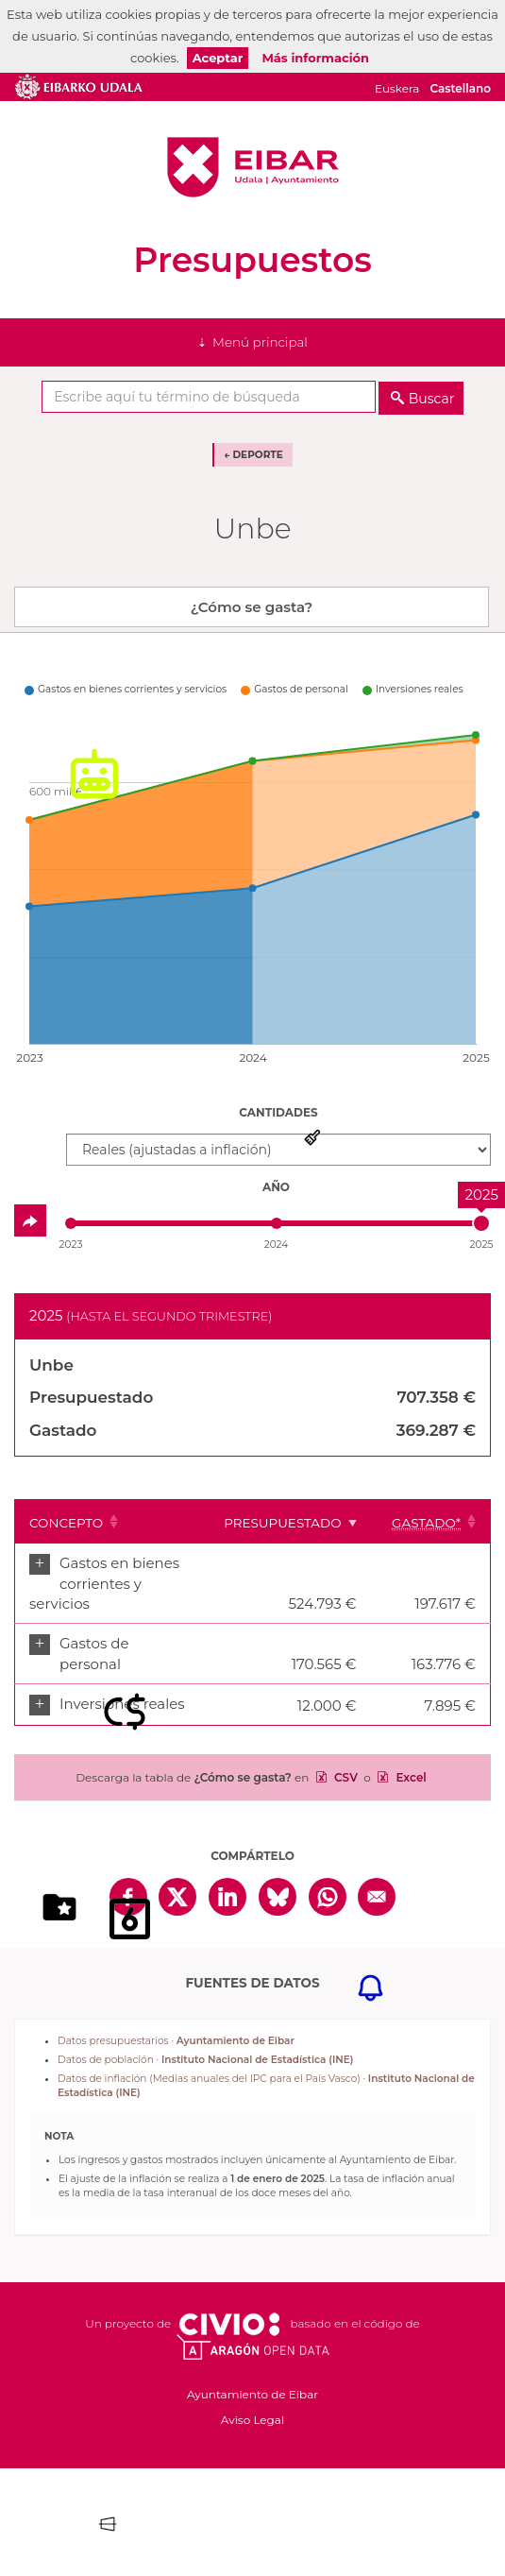  What do you see at coordinates (370, 1987) in the screenshot?
I see `view notifications` at bounding box center [370, 1987].